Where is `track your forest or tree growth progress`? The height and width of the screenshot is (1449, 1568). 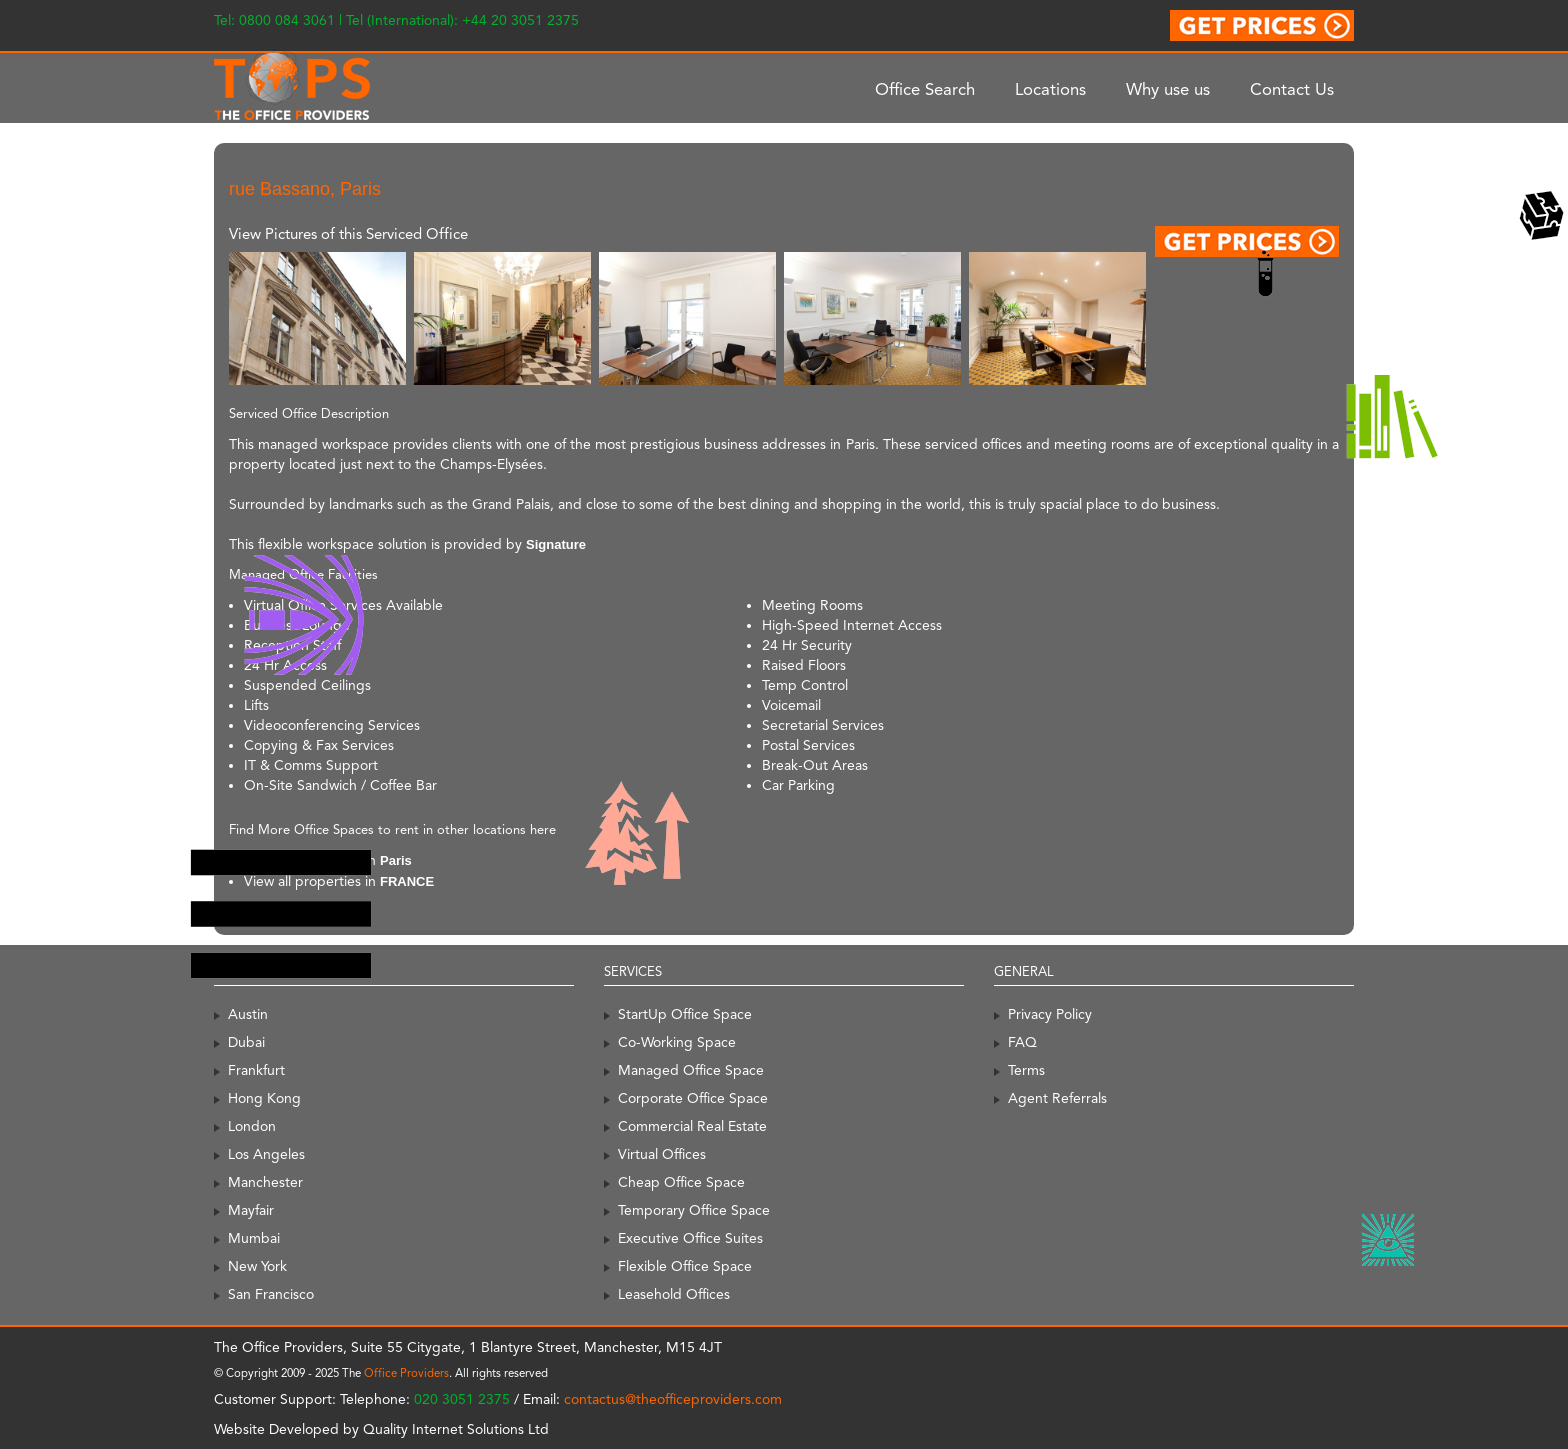
track your forest or tree growth progress is located at coordinates (637, 833).